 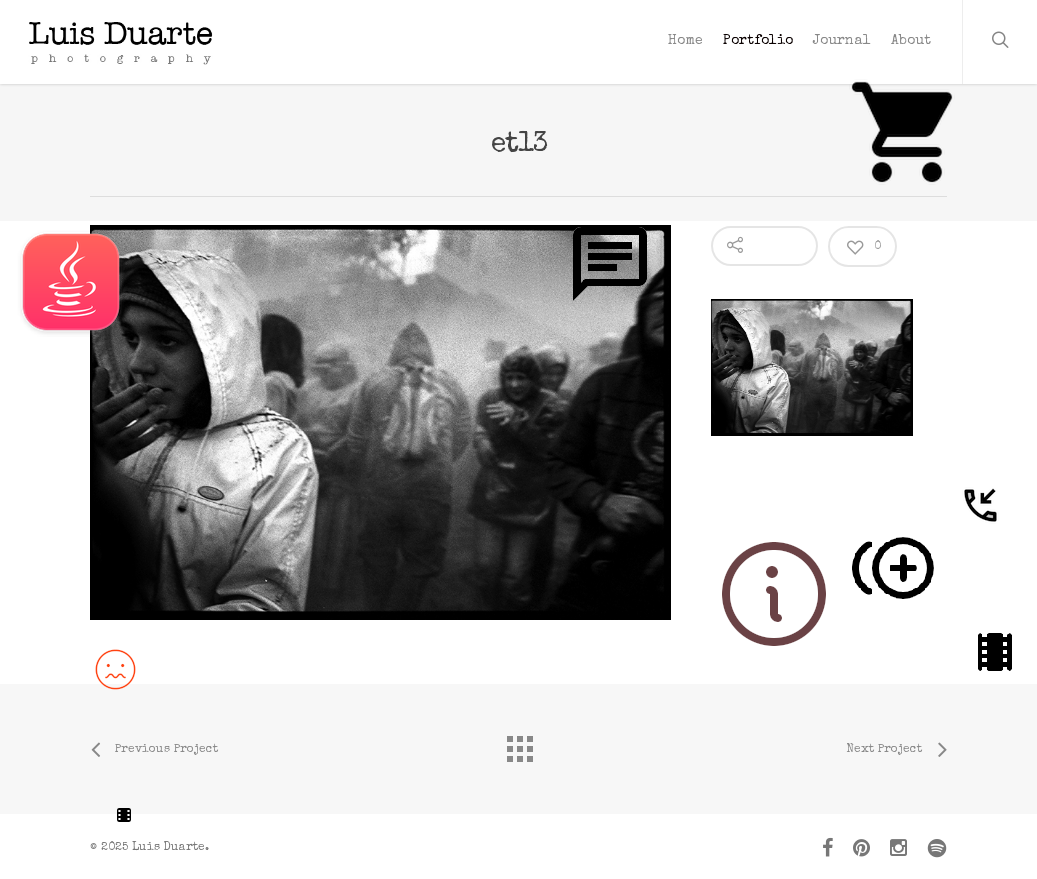 I want to click on launch java application, so click(x=71, y=282).